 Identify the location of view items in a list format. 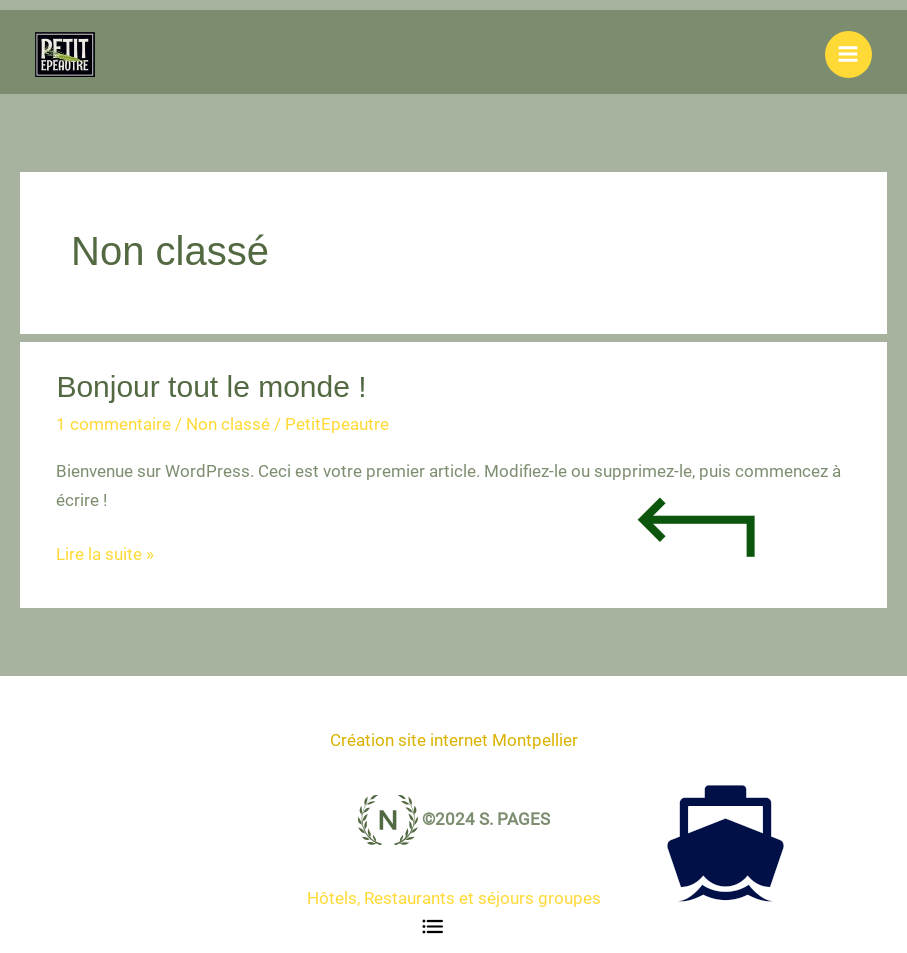
(432, 926).